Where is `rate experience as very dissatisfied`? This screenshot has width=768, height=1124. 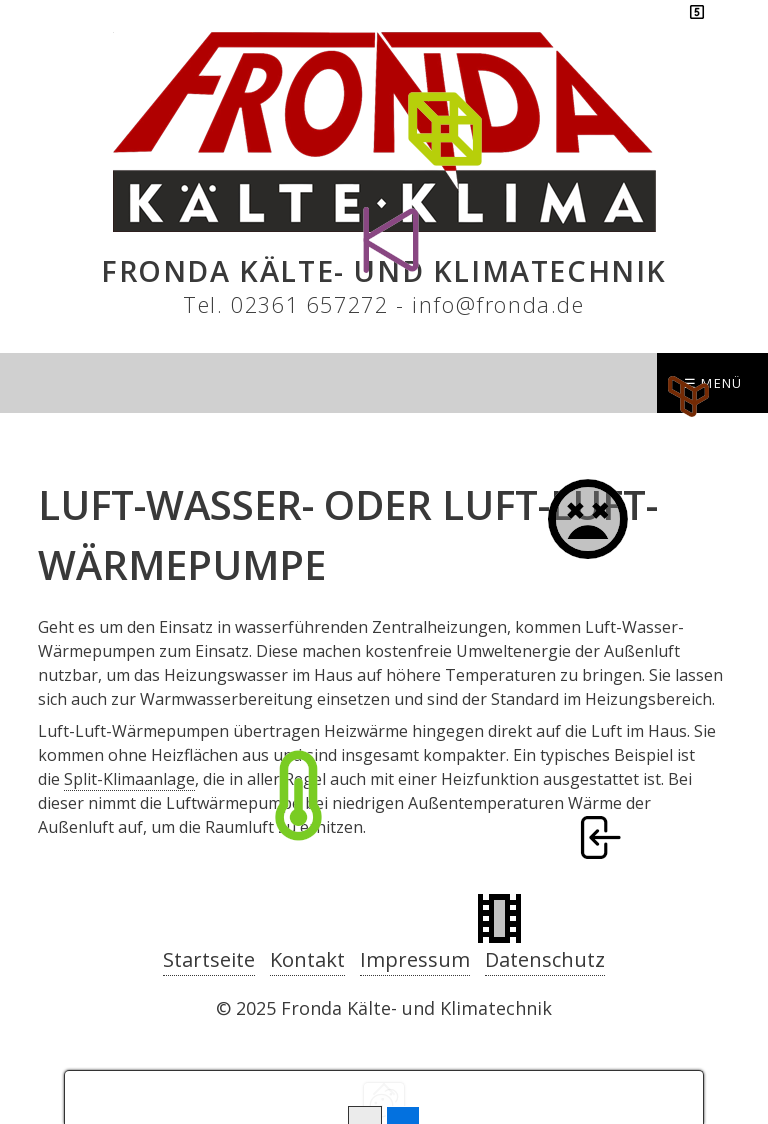
rate experience as very dissatisfied is located at coordinates (588, 519).